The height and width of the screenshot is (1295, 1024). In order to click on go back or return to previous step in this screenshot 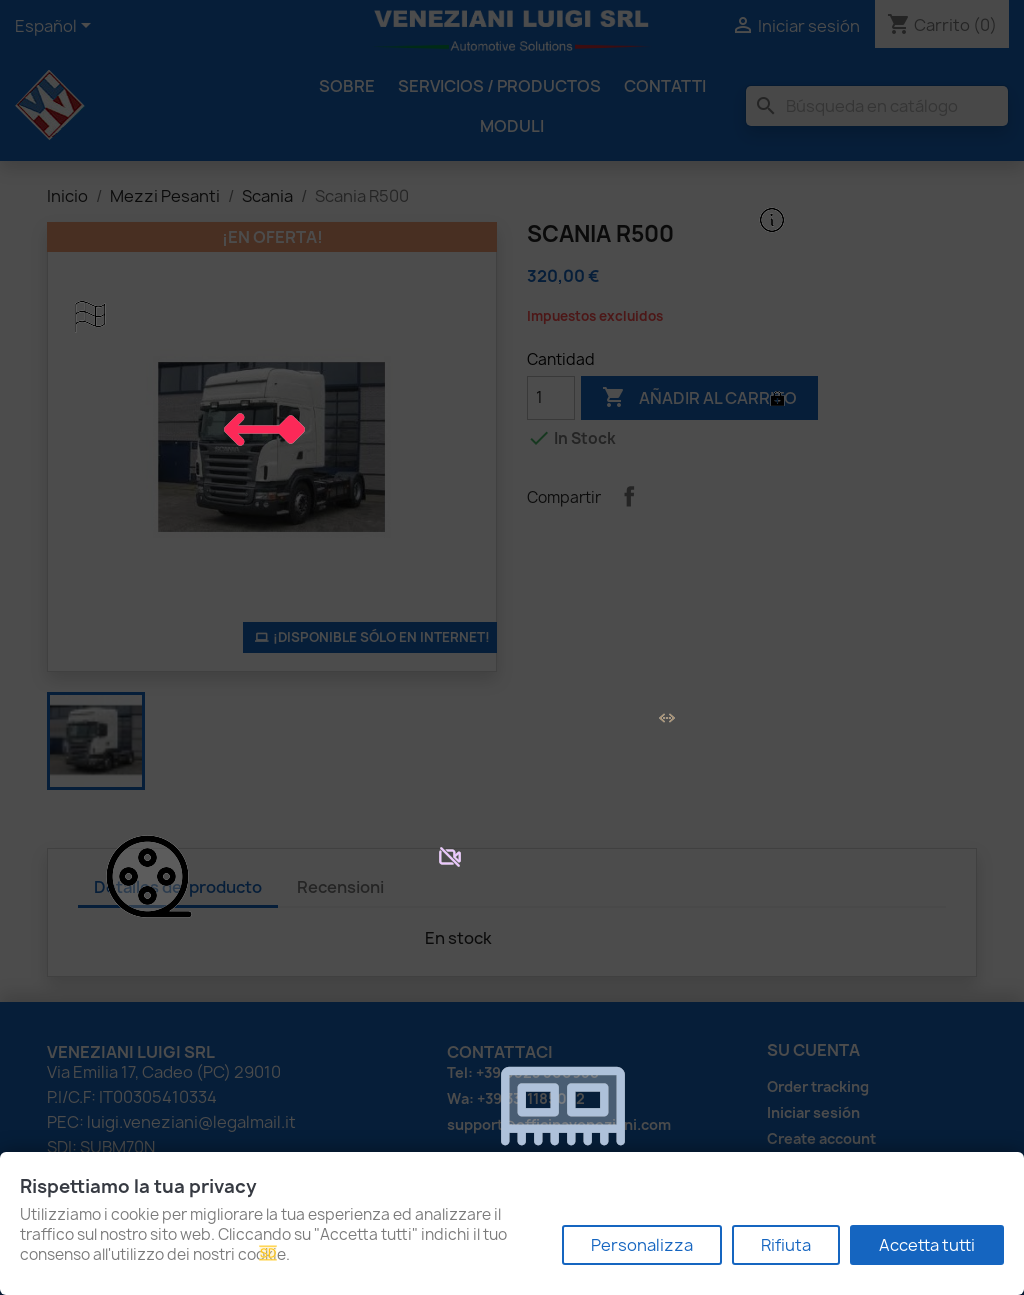, I will do `click(264, 429)`.